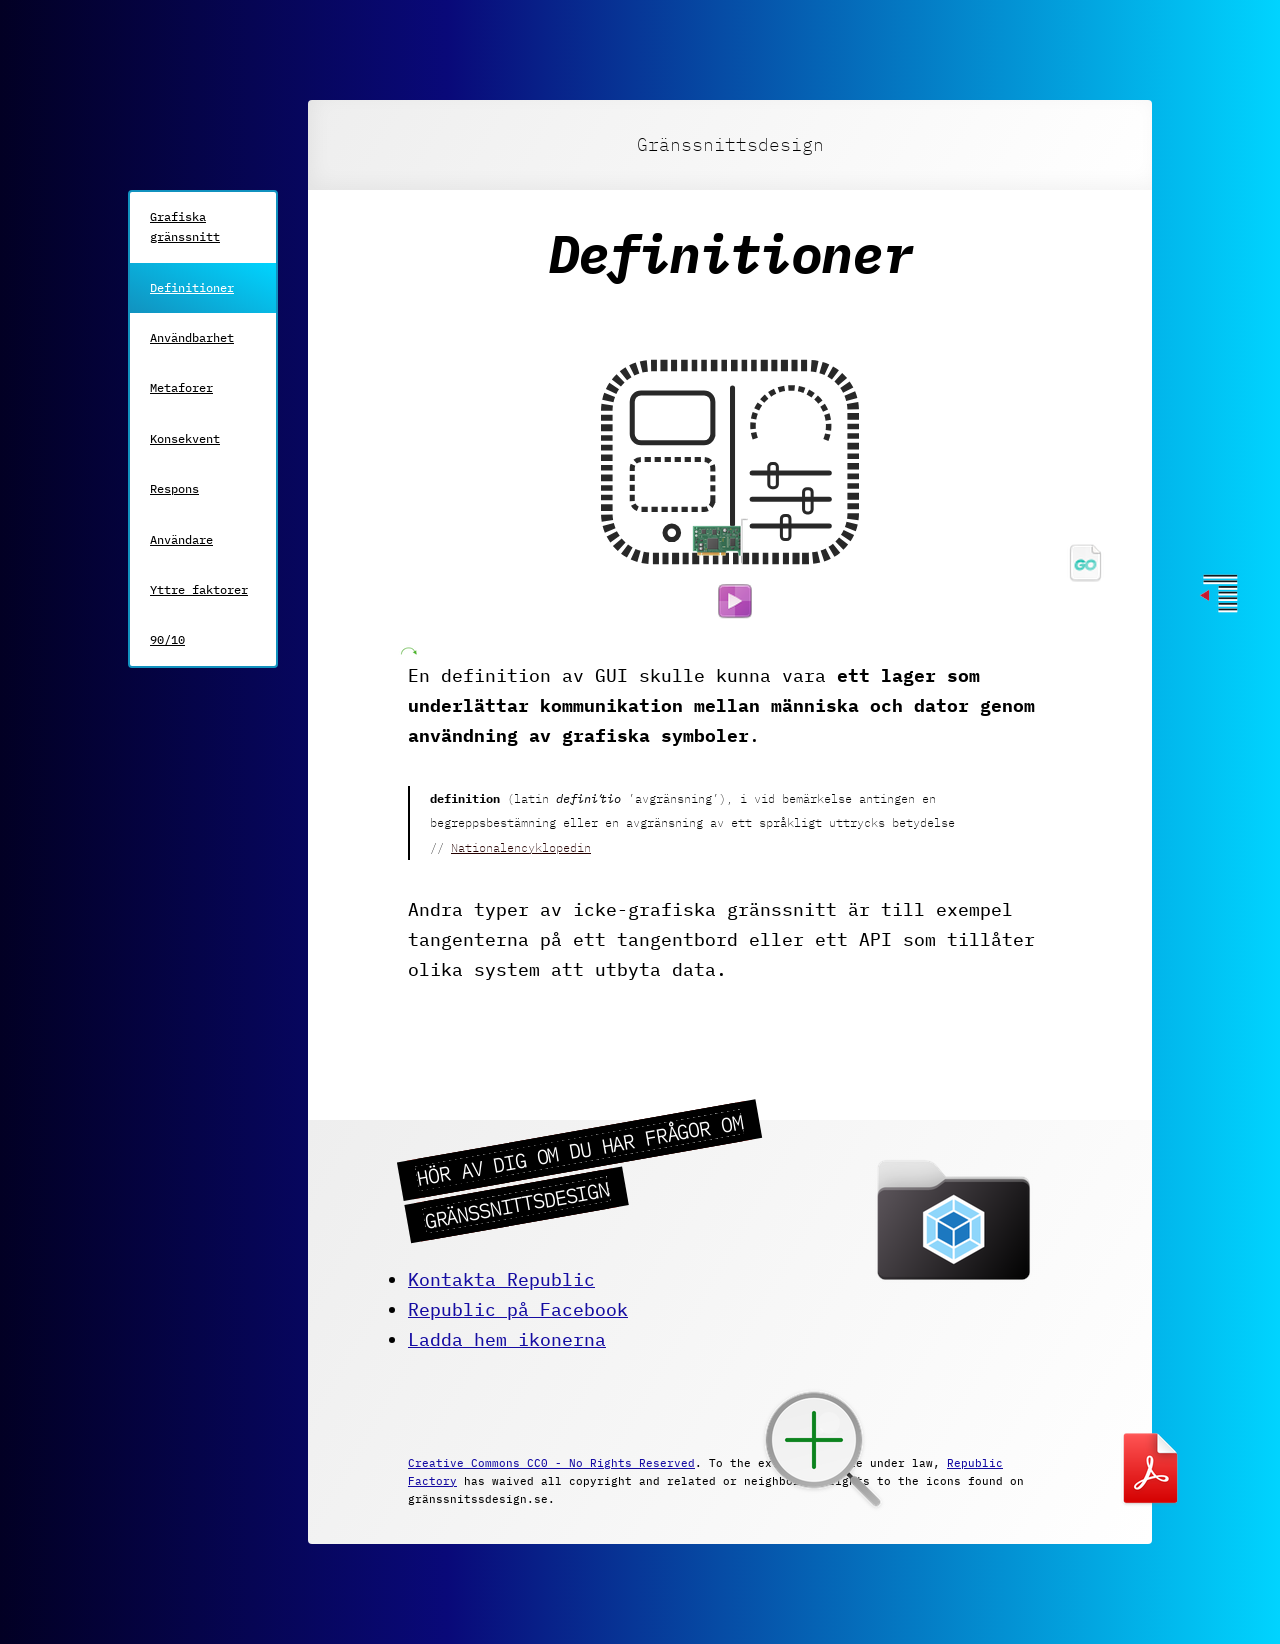  What do you see at coordinates (720, 541) in the screenshot?
I see `view motherboard or hardware information` at bounding box center [720, 541].